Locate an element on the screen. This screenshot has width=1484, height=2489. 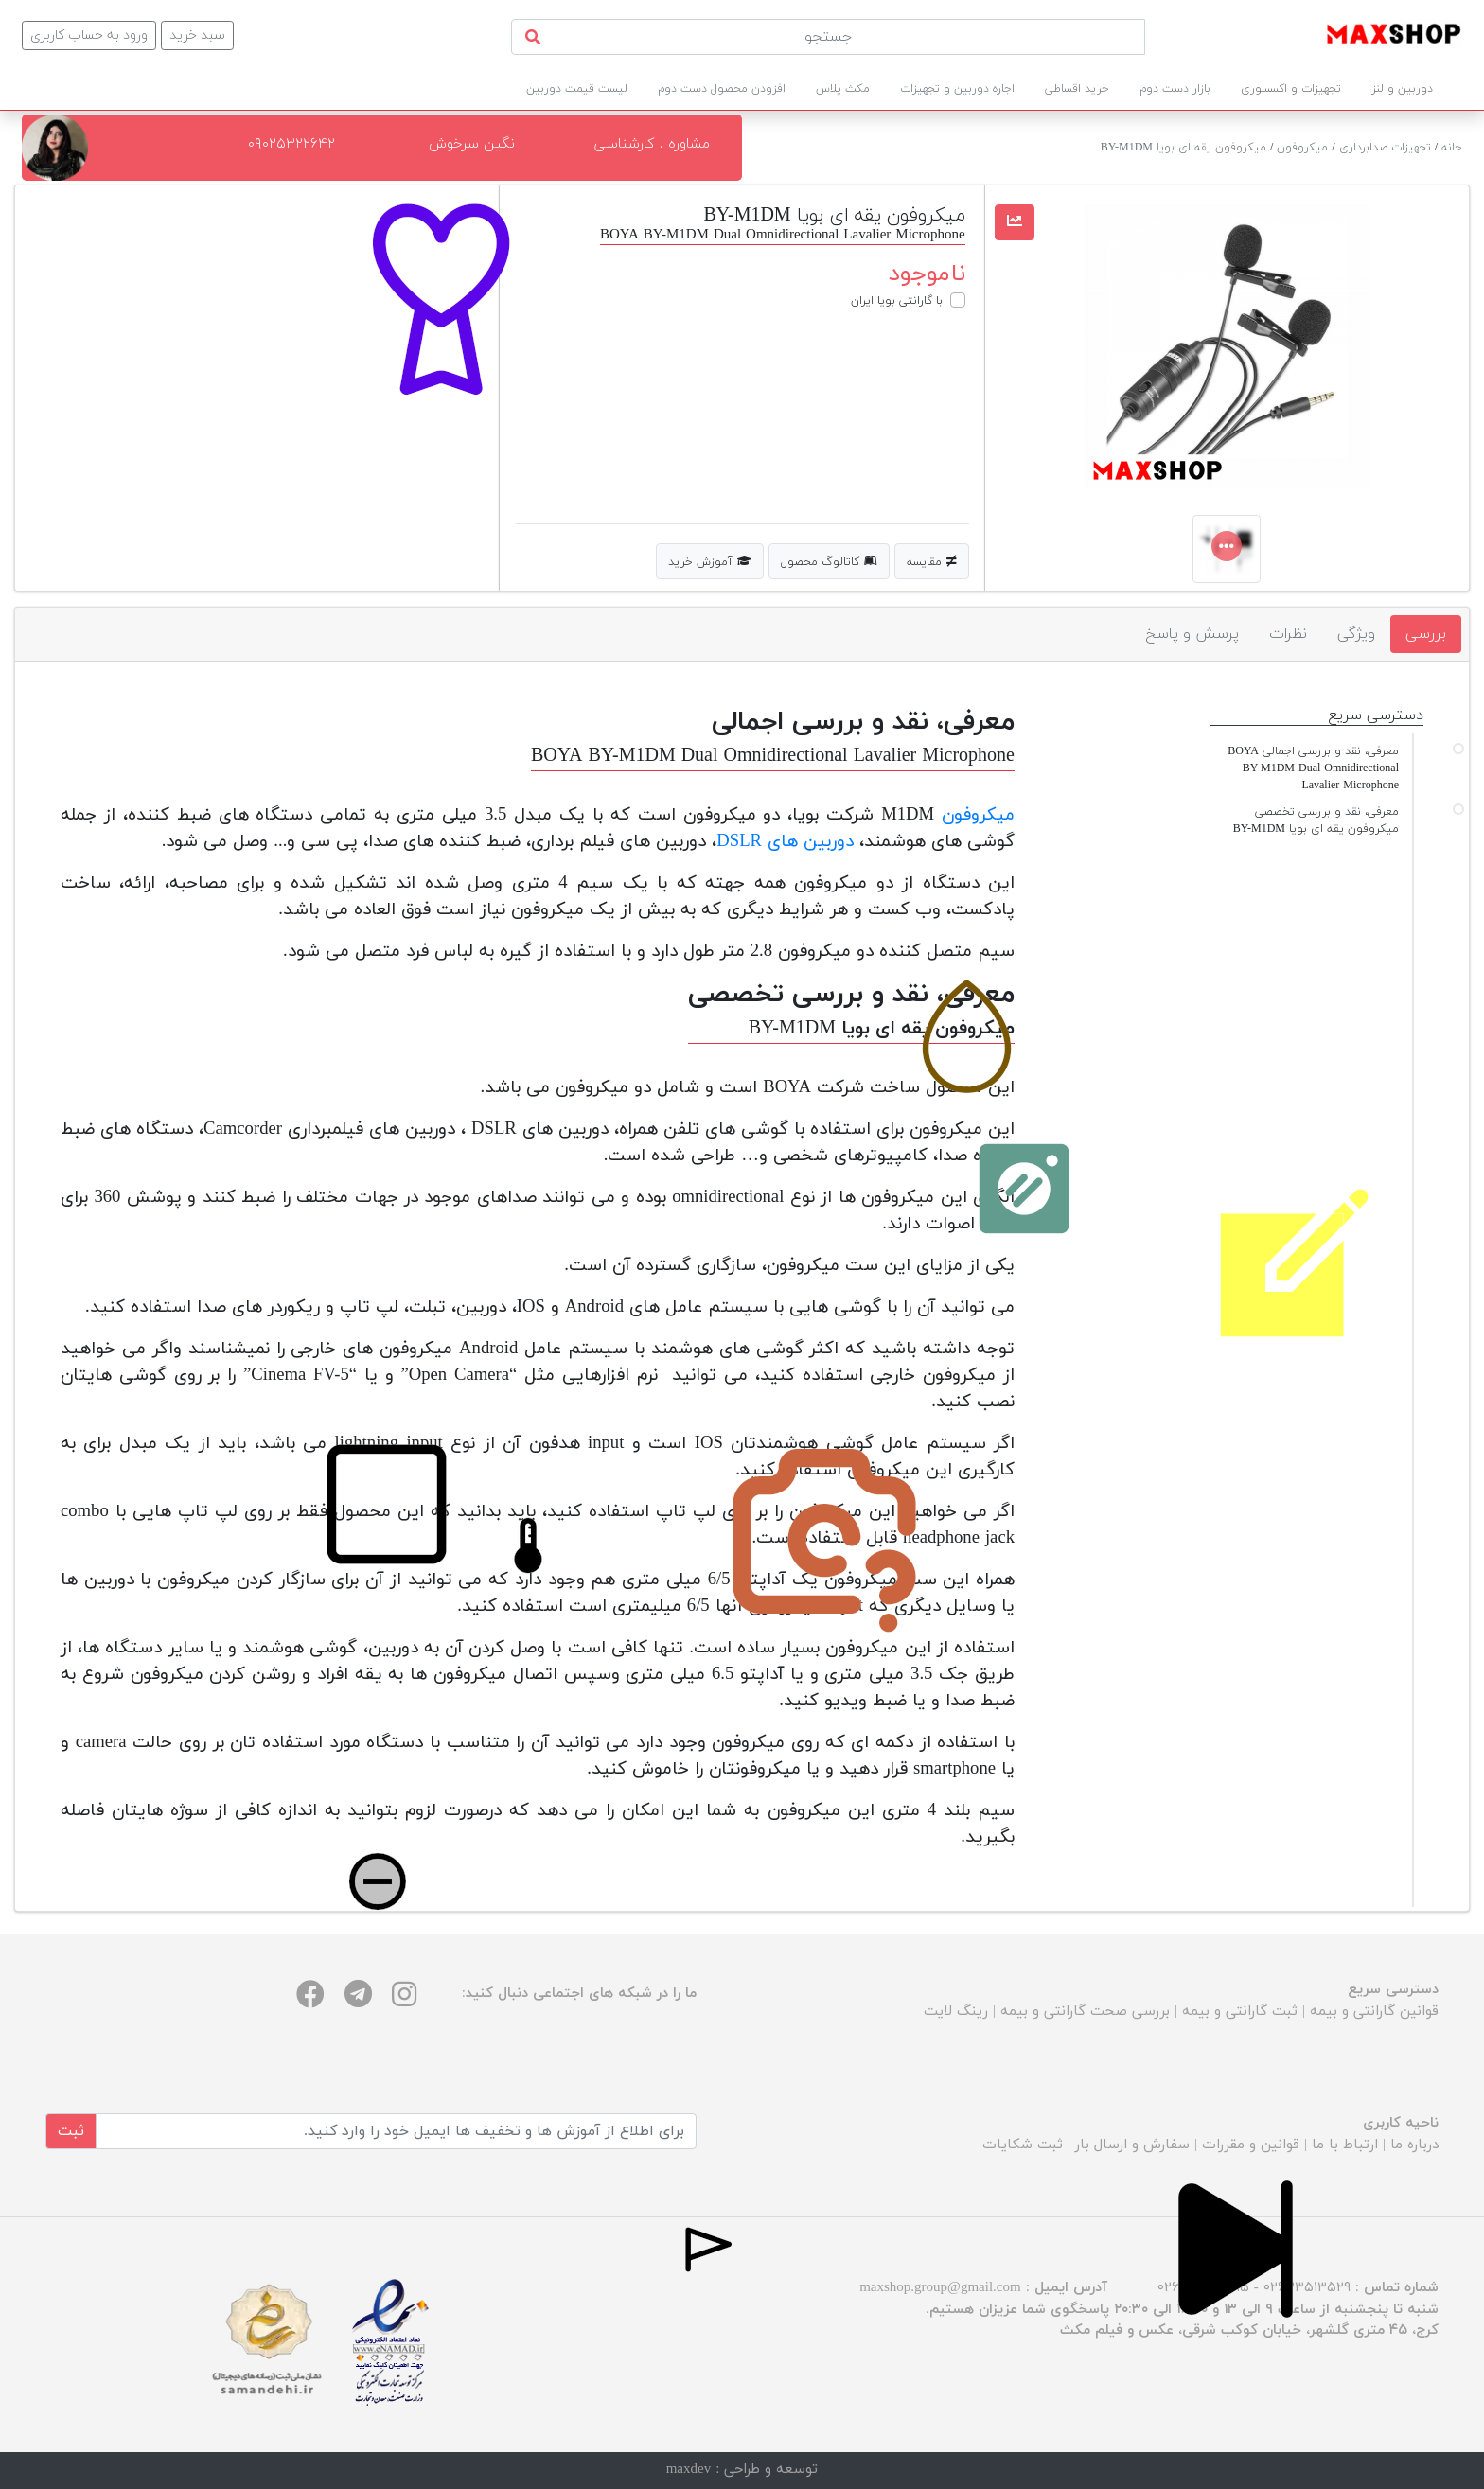
stop media playback is located at coordinates (386, 1504).